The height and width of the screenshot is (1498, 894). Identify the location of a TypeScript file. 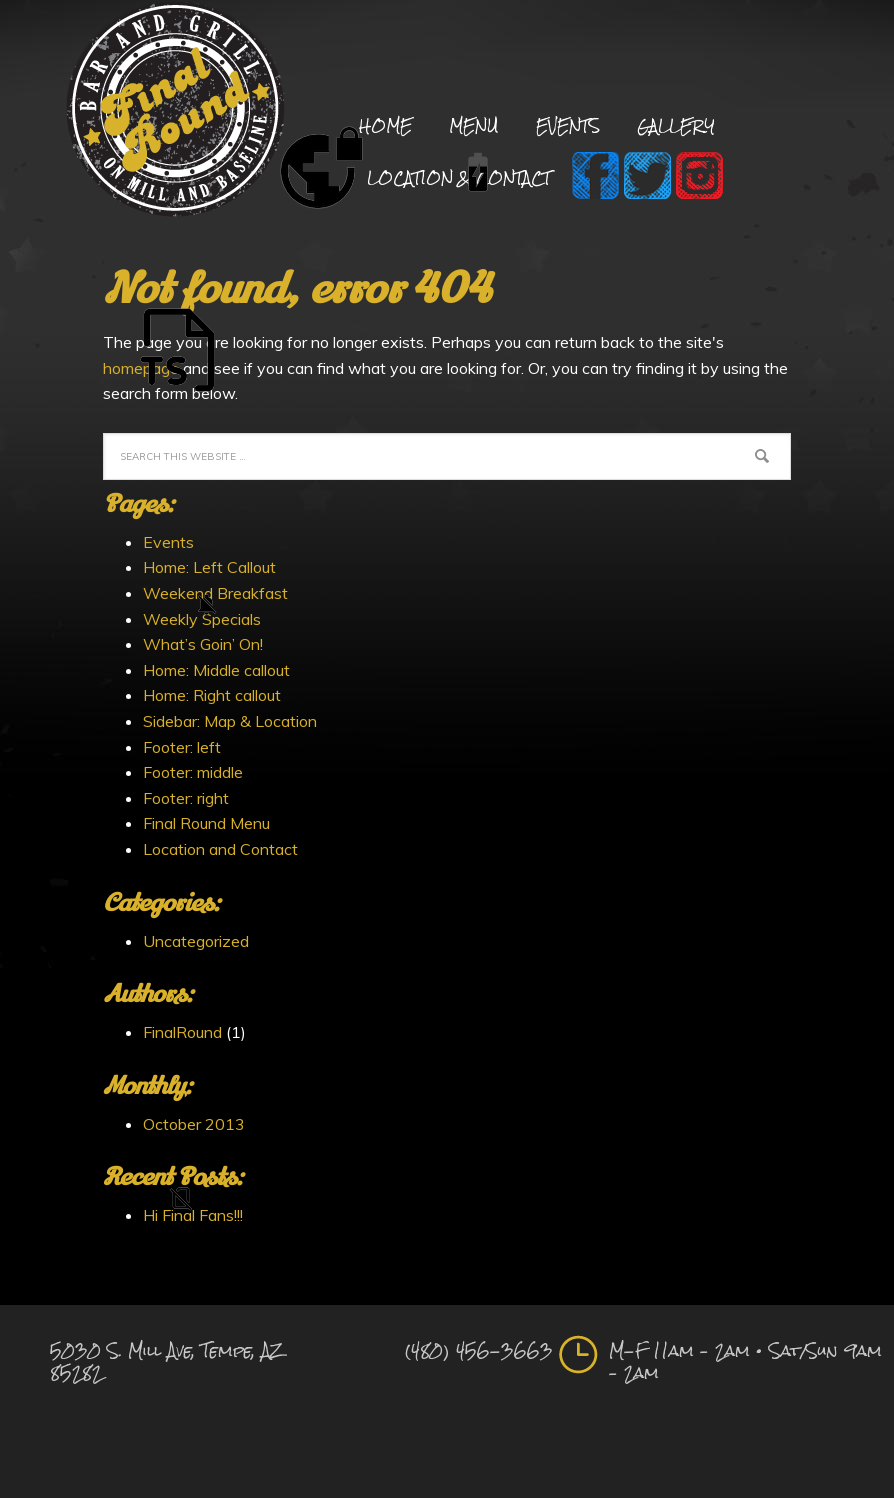
(179, 350).